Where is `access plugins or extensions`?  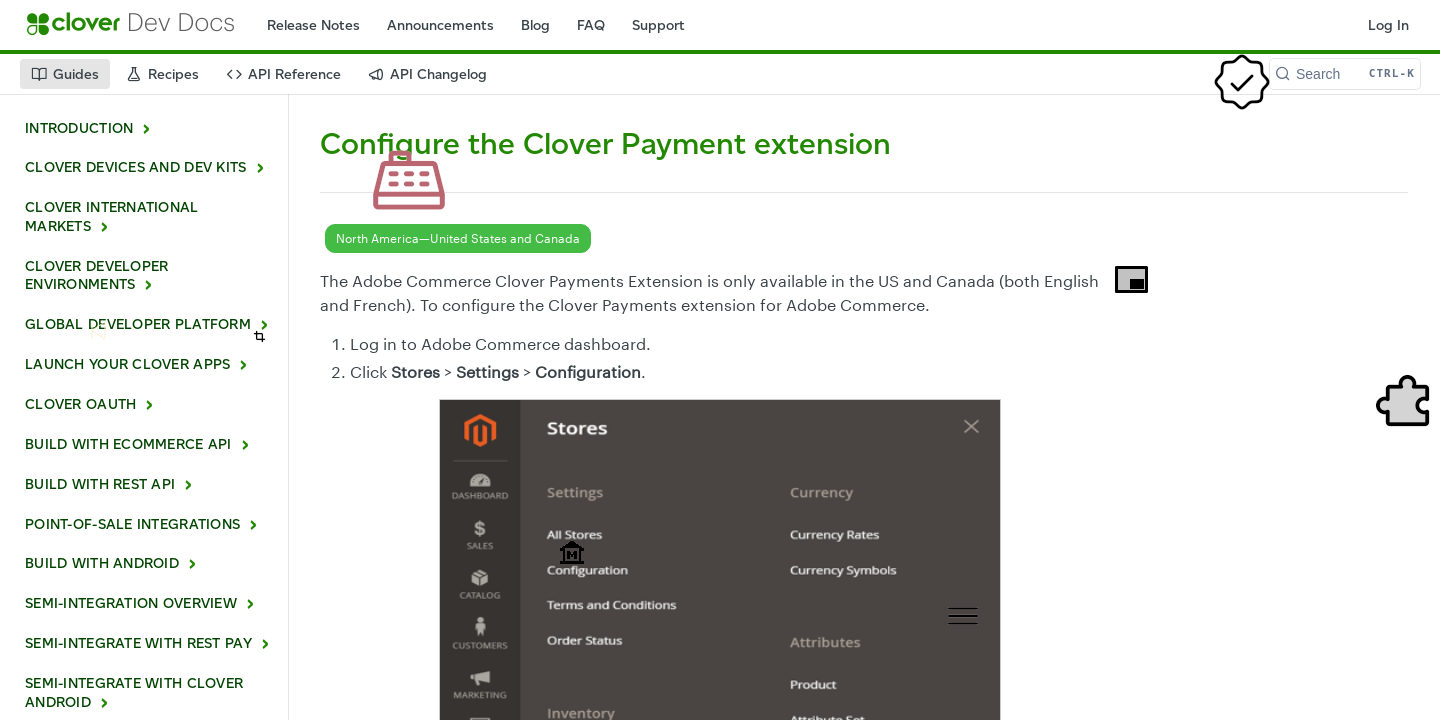 access plugins or extensions is located at coordinates (1405, 402).